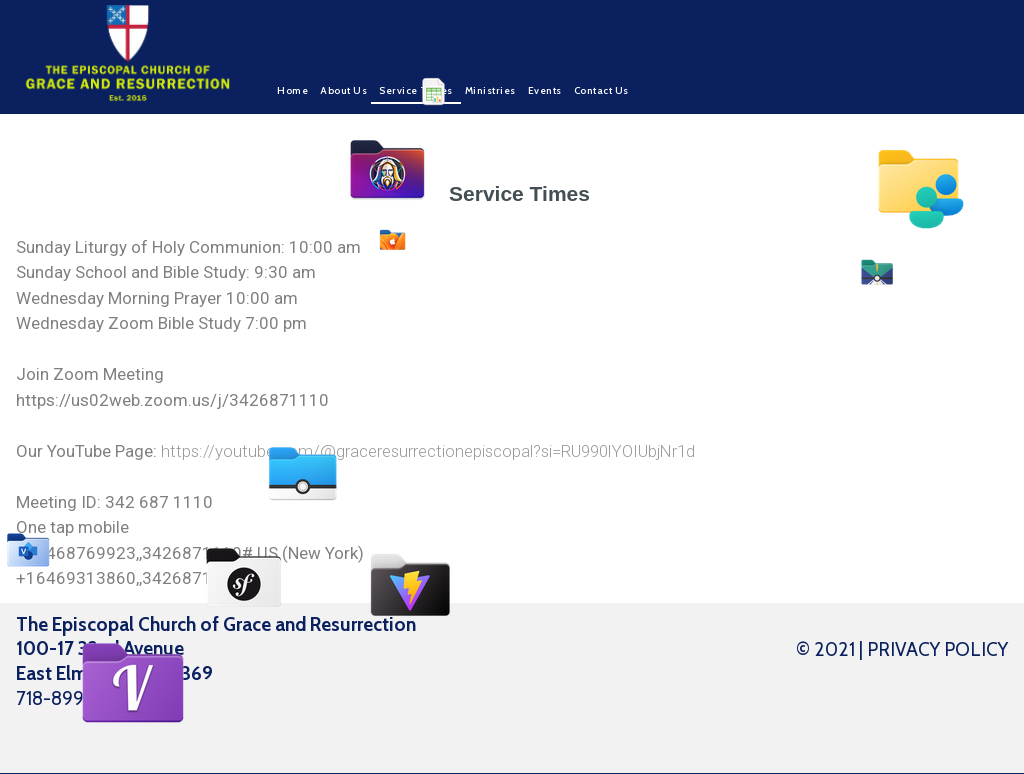 Image resolution: width=1024 pixels, height=774 pixels. Describe the element at coordinates (410, 587) in the screenshot. I see `open vite project folder` at that location.